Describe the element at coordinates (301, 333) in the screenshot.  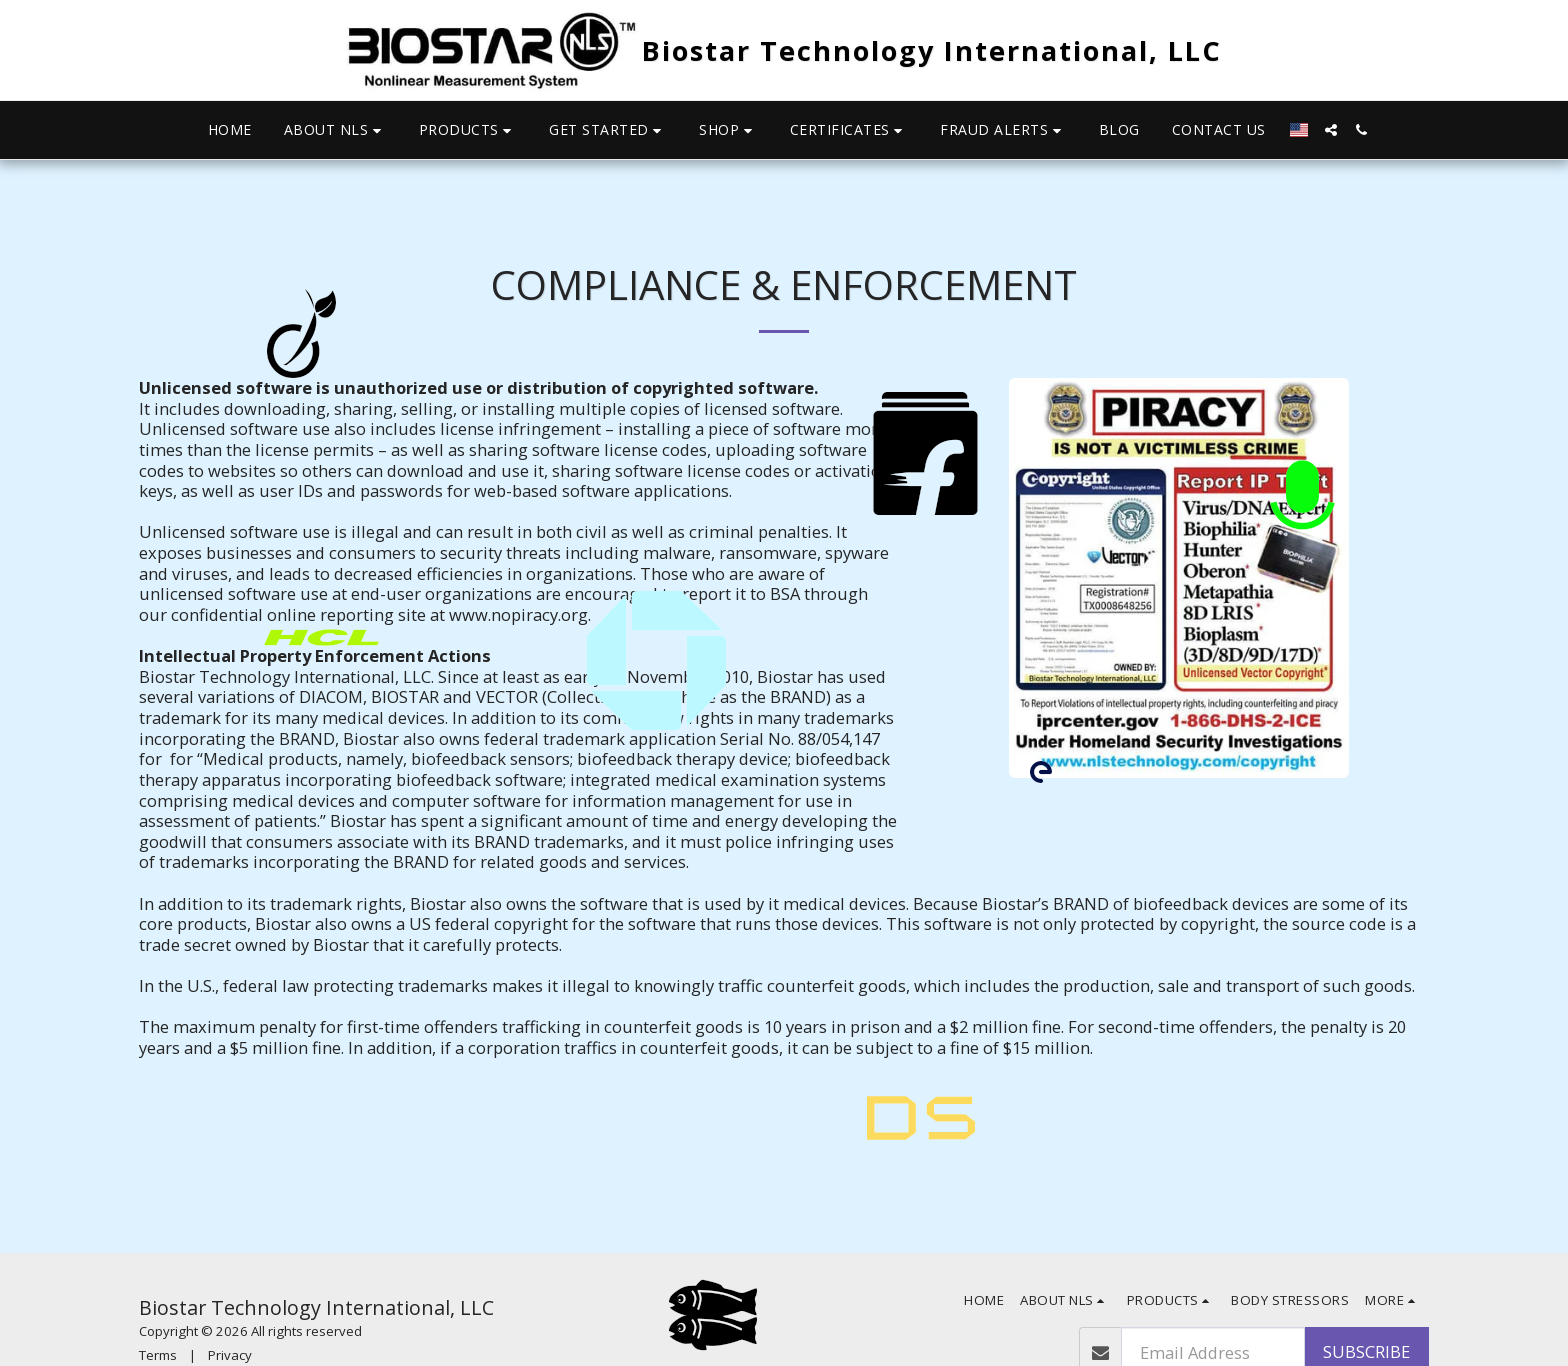
I see `visit or connect to Viadeo professional network` at that location.